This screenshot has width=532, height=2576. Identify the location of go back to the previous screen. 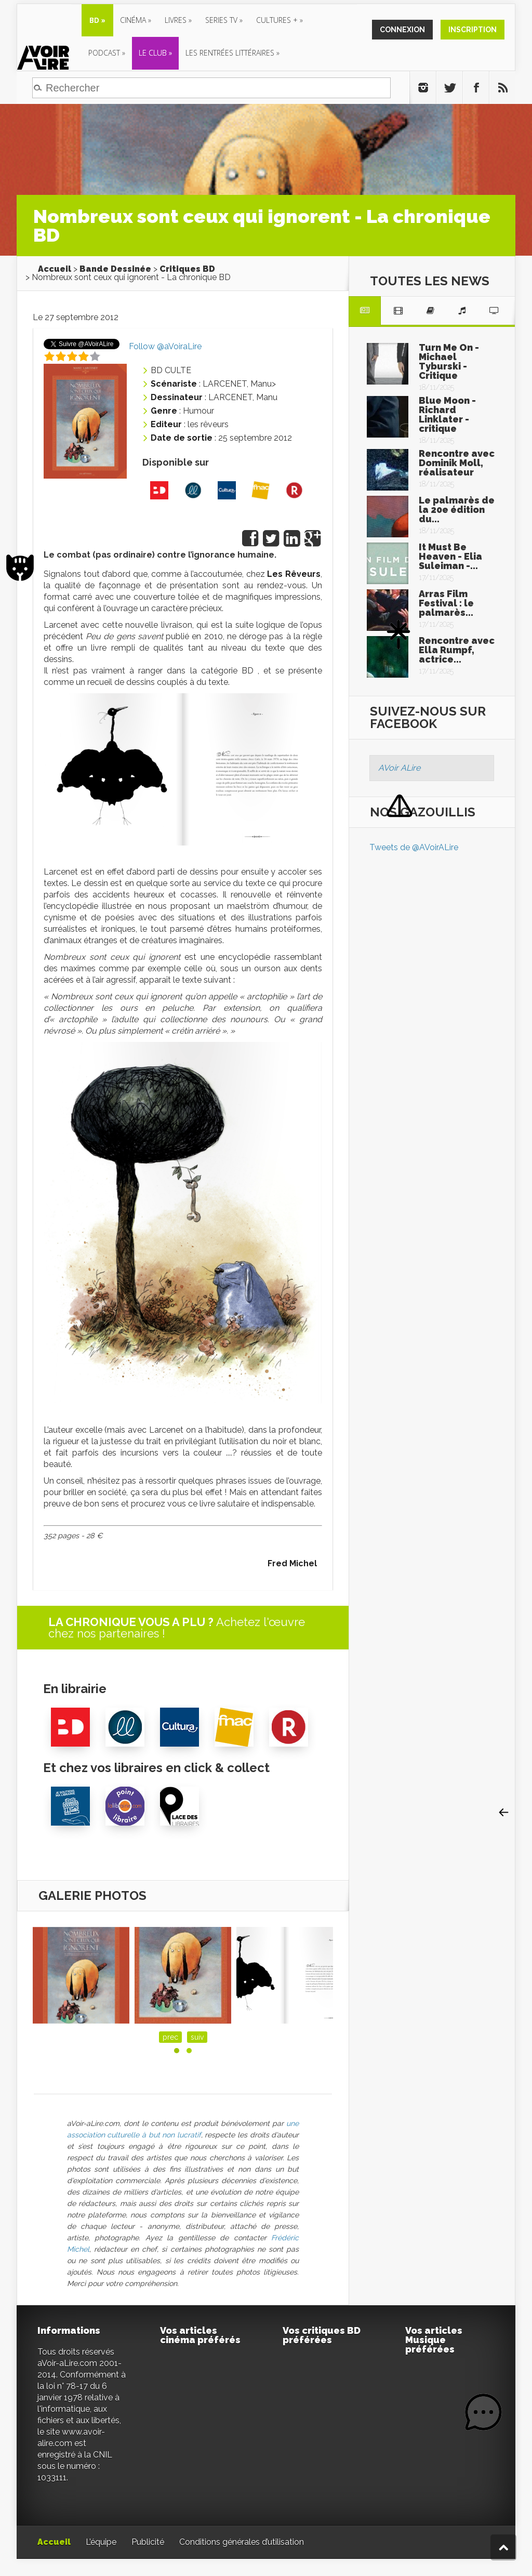
(503, 1812).